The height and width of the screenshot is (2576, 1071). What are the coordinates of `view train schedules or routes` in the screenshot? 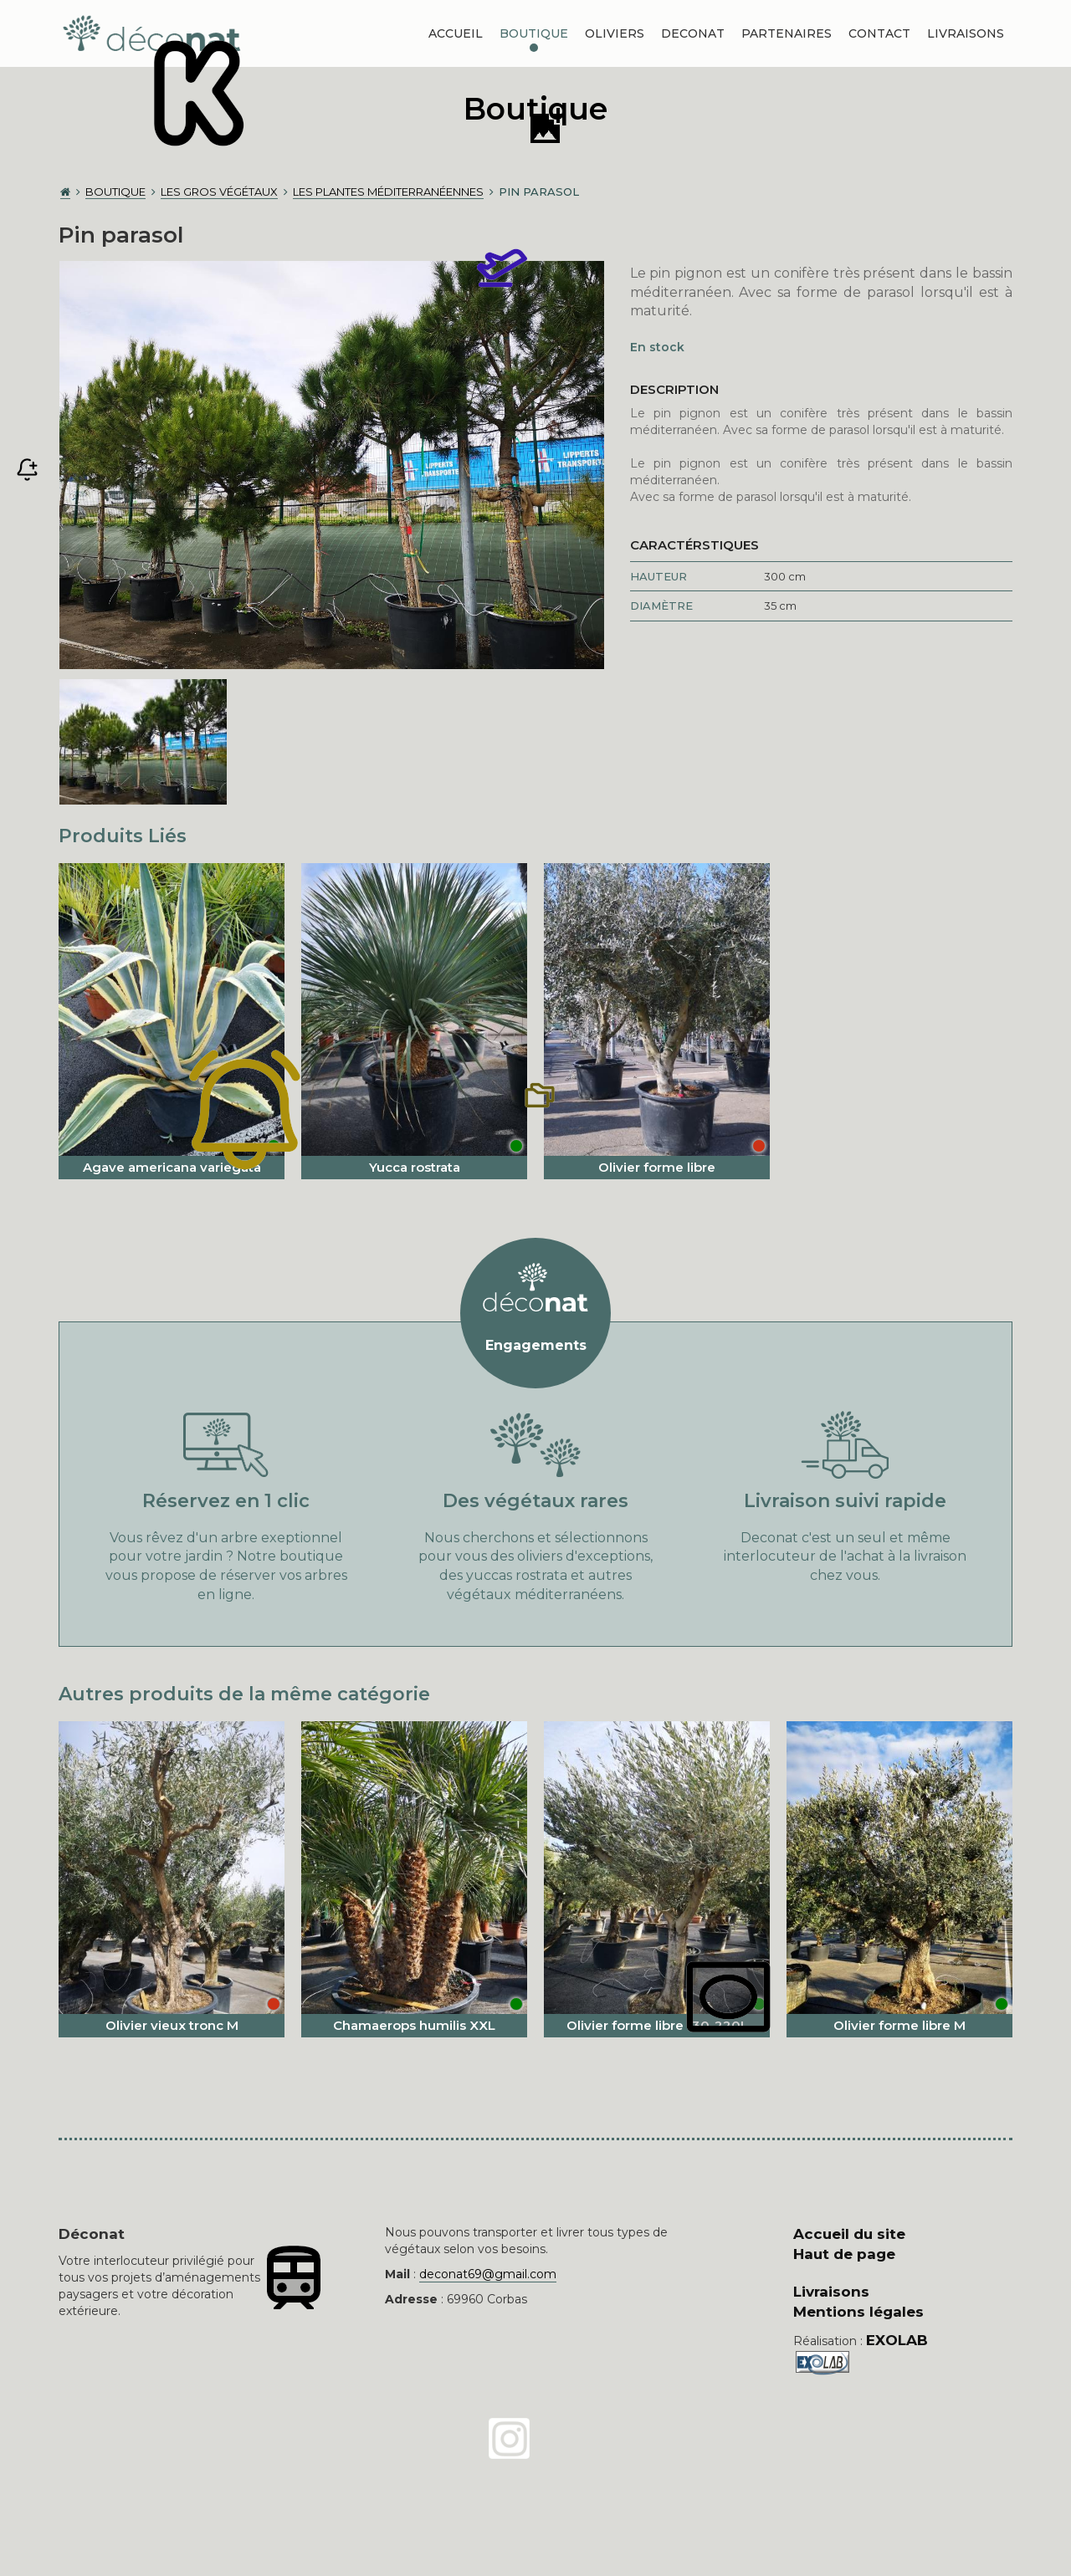 It's located at (294, 2279).